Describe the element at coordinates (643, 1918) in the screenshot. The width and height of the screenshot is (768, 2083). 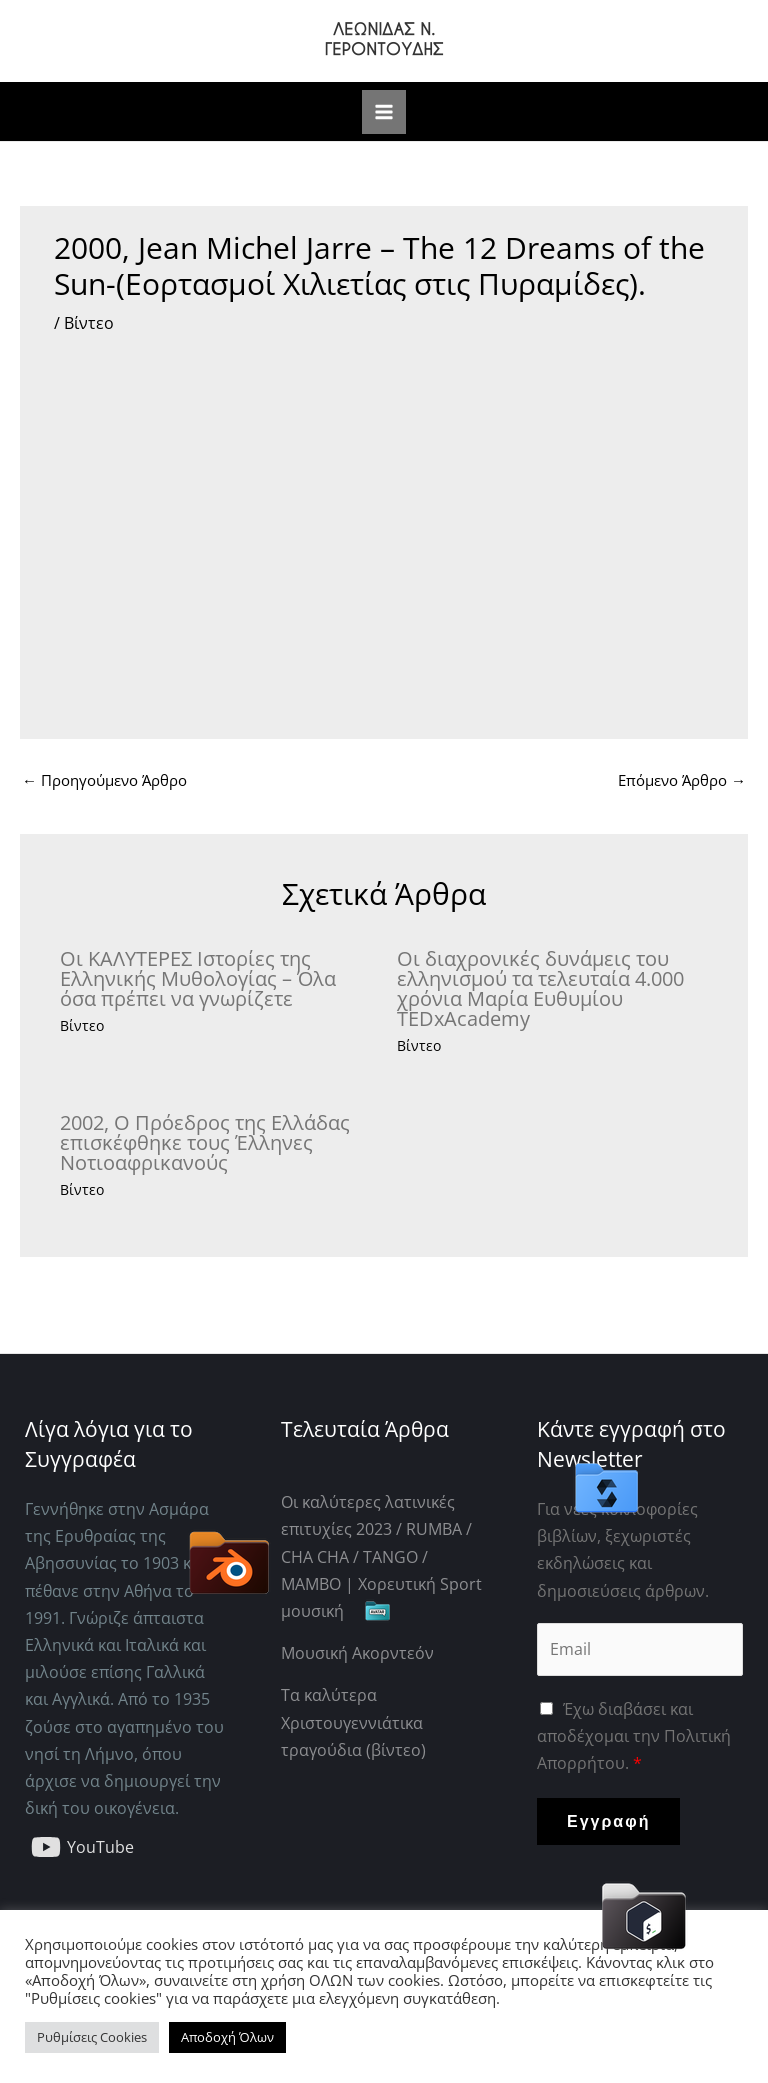
I see `open folder containing bash scripts` at that location.